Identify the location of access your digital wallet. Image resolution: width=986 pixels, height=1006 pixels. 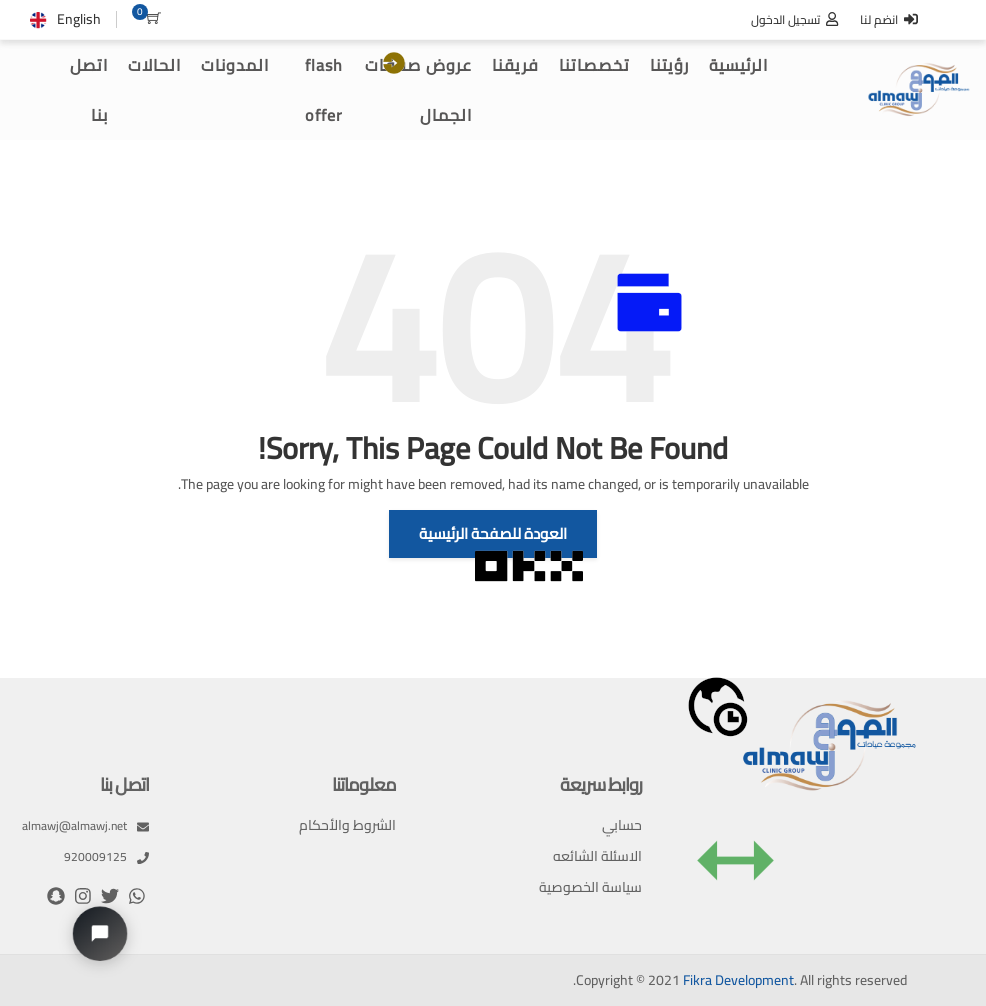
(649, 302).